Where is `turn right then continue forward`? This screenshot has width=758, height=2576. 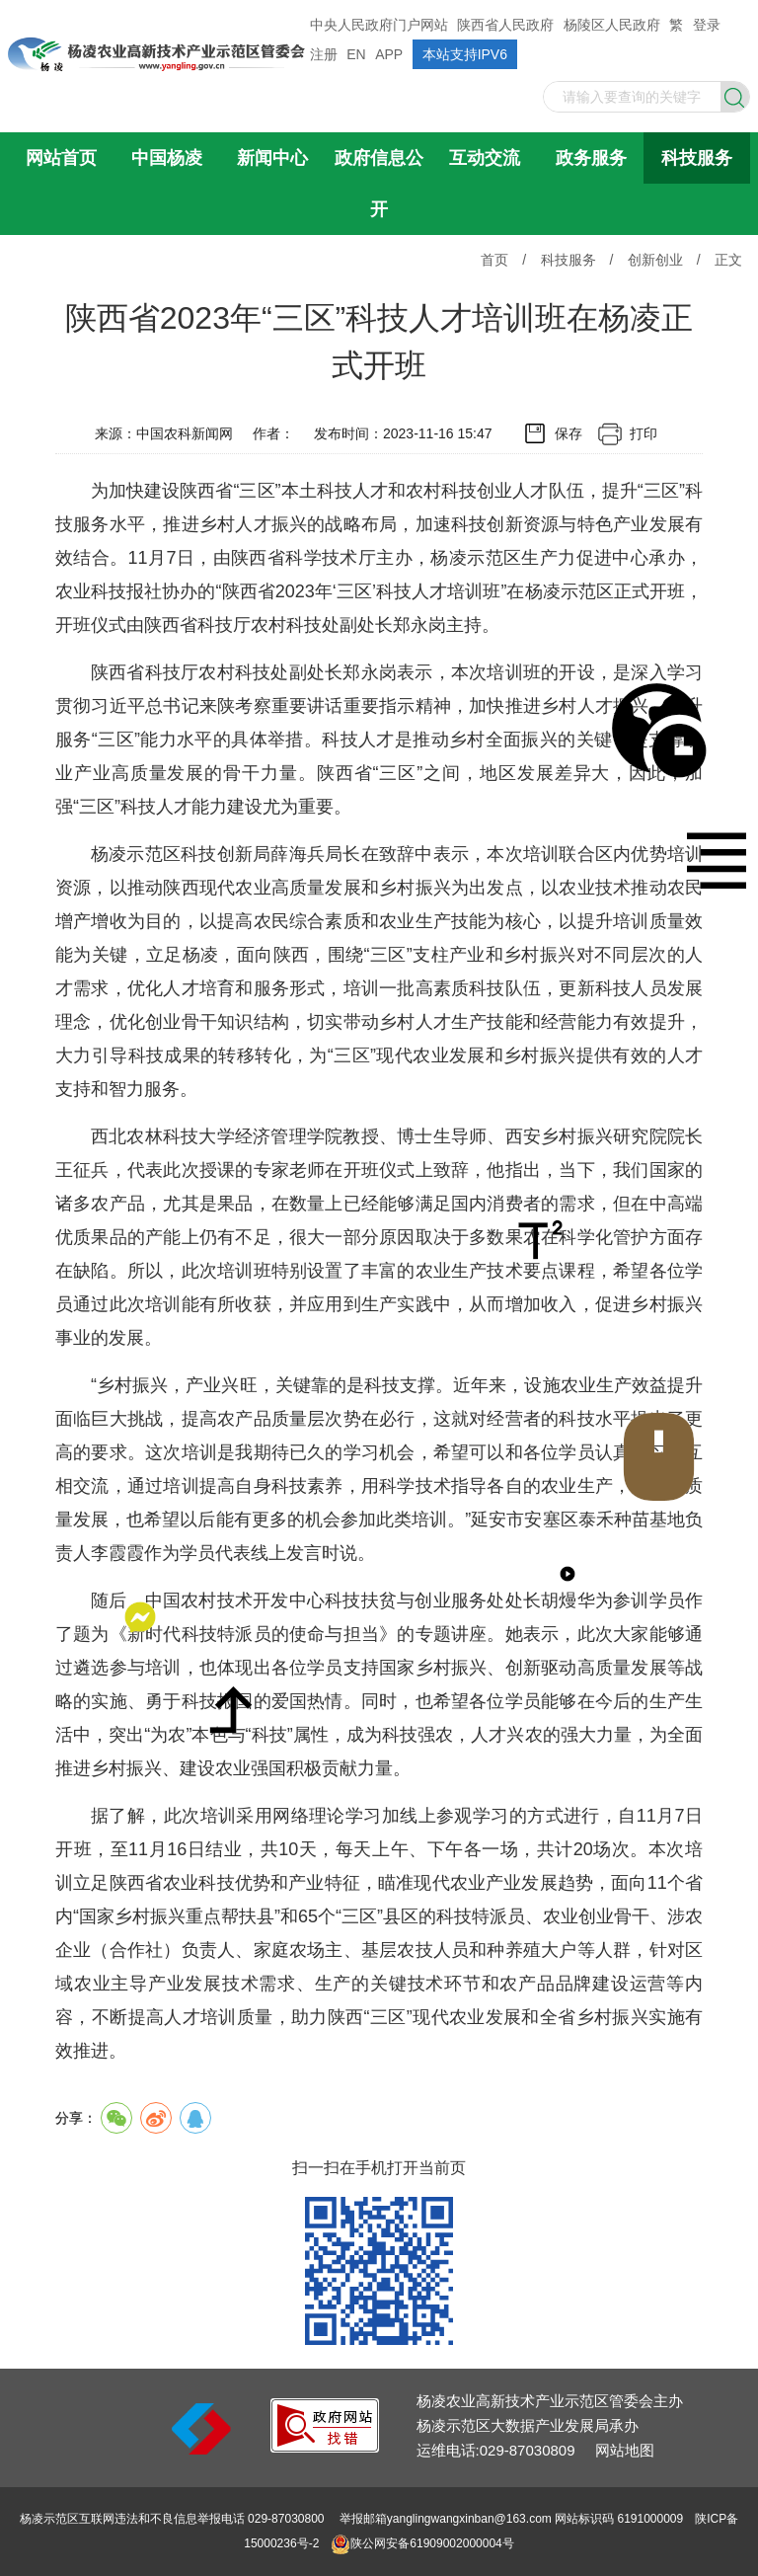 turn right then continue forward is located at coordinates (230, 1712).